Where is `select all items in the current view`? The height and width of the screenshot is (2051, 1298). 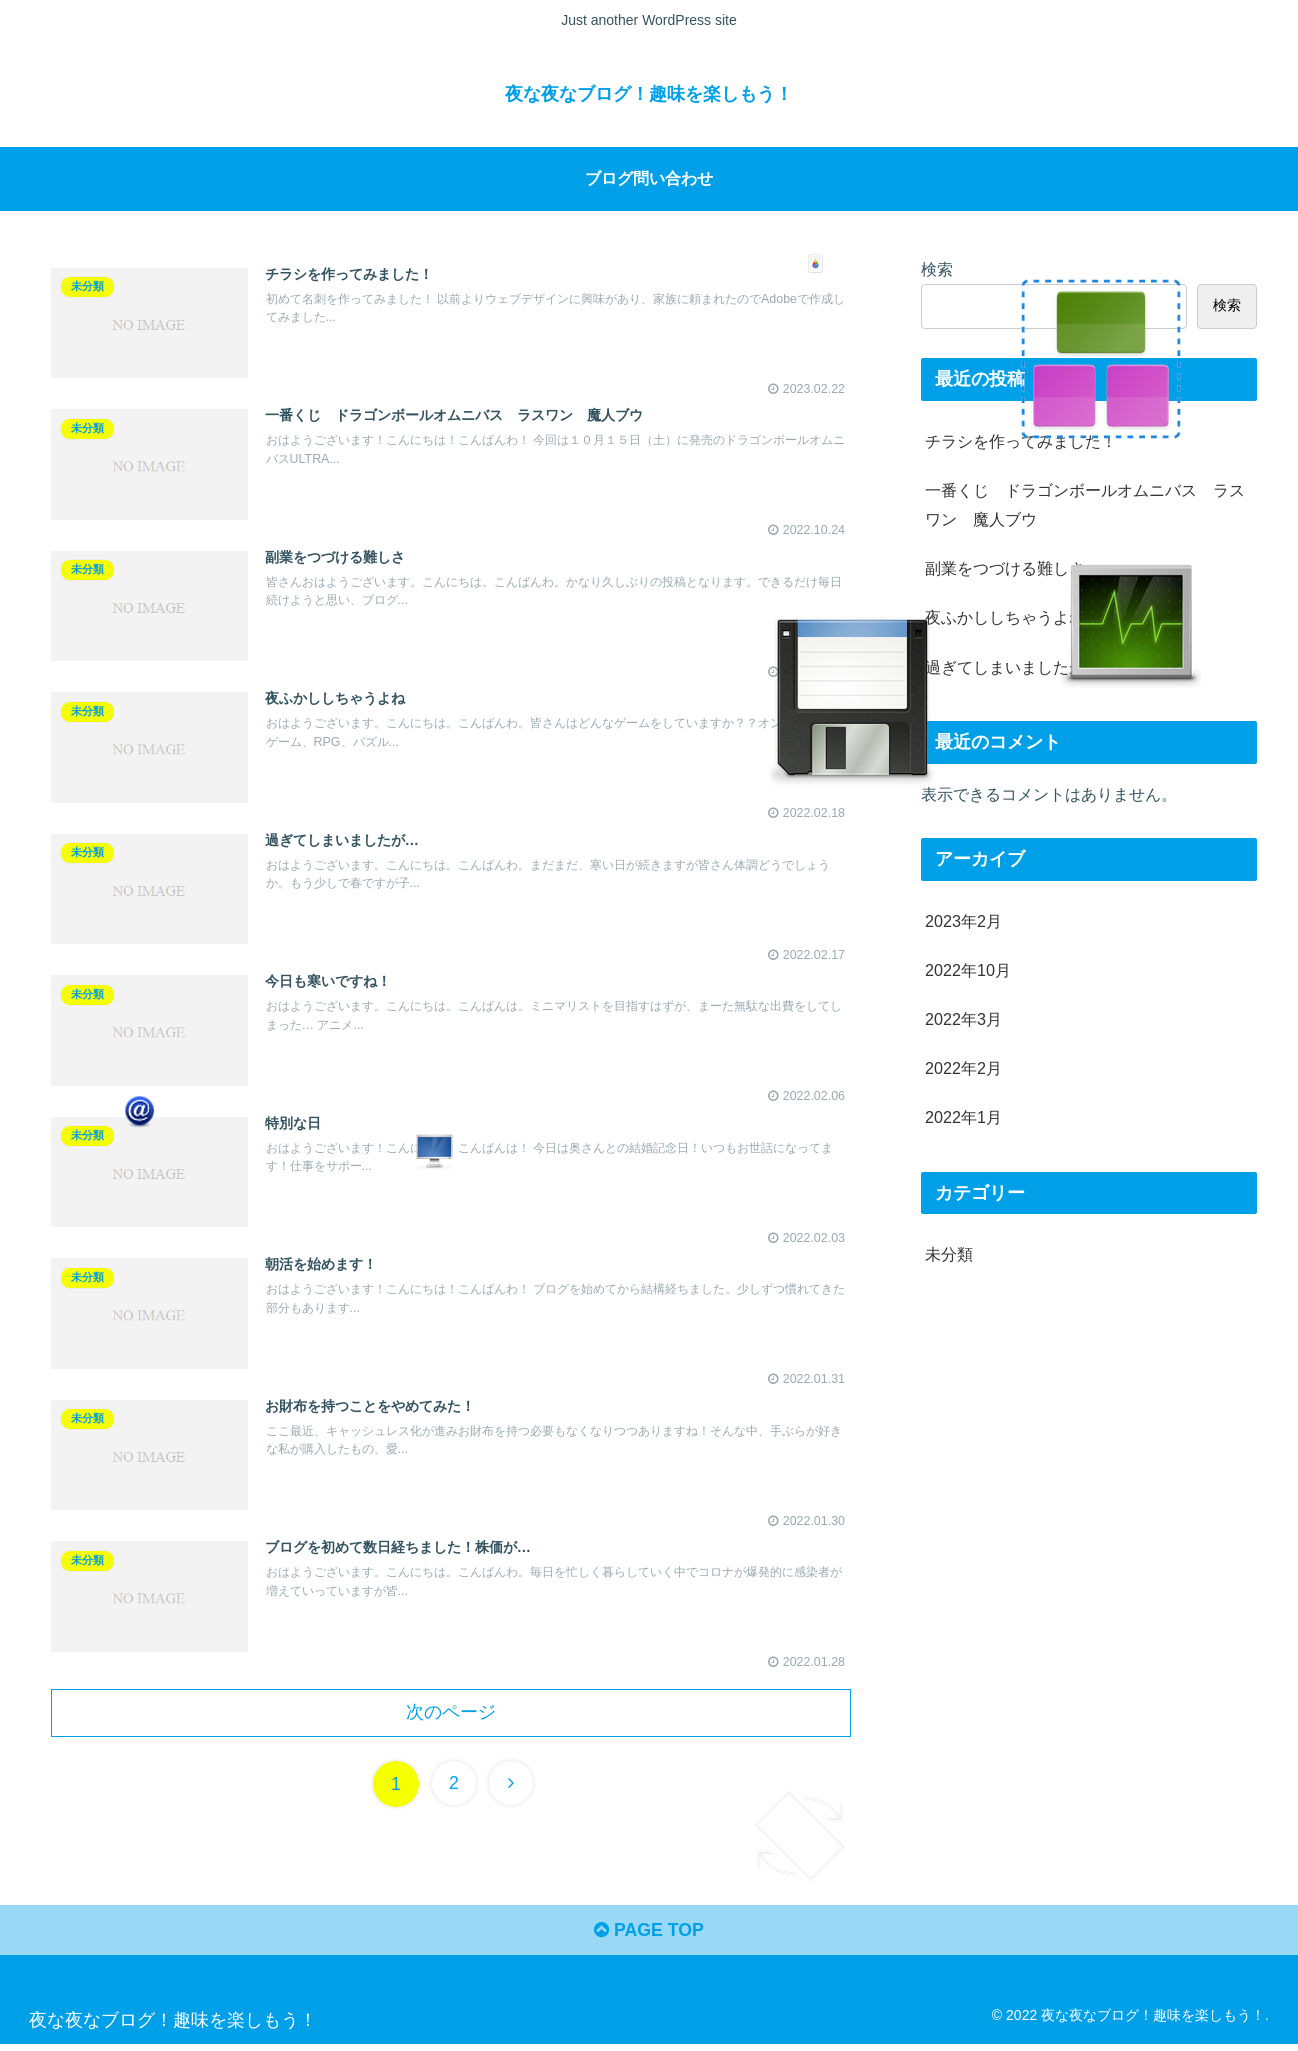 select all items in the current view is located at coordinates (1101, 359).